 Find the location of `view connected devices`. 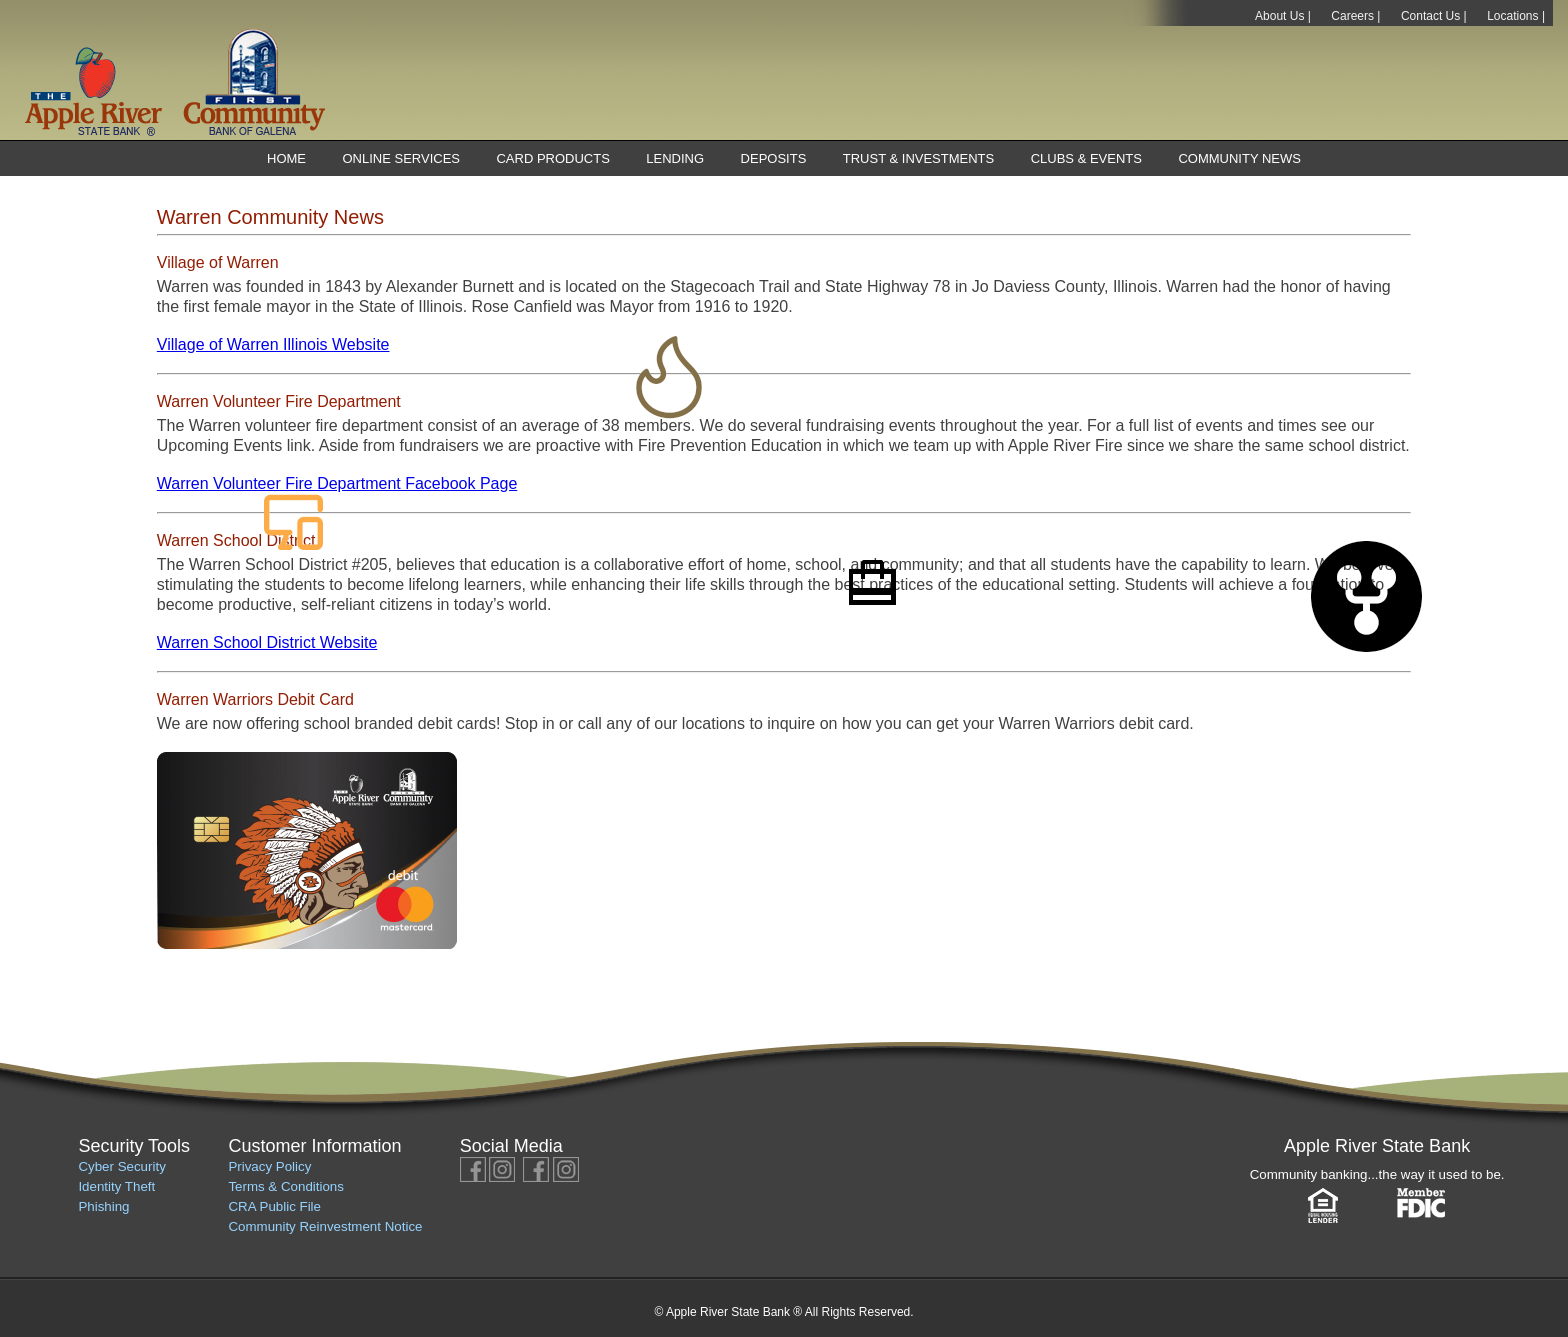

view connected devices is located at coordinates (293, 520).